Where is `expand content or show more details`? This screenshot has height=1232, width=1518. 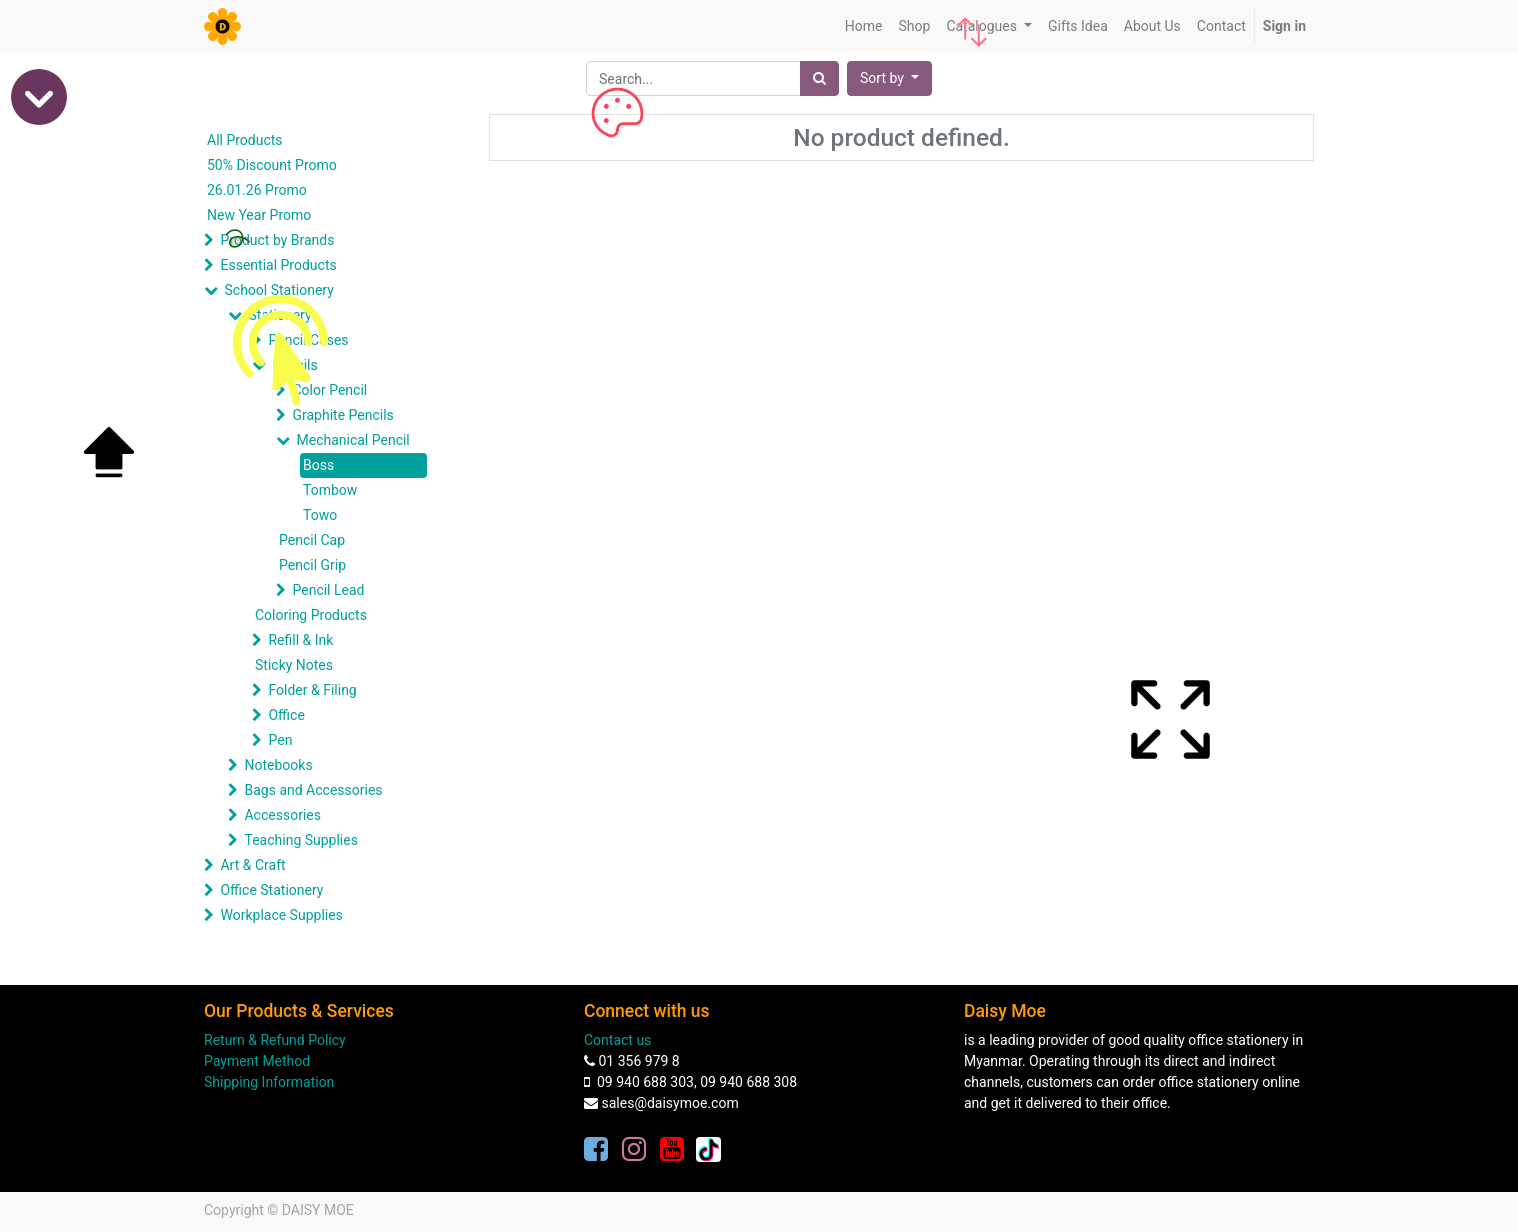
expand content or show more details is located at coordinates (39, 97).